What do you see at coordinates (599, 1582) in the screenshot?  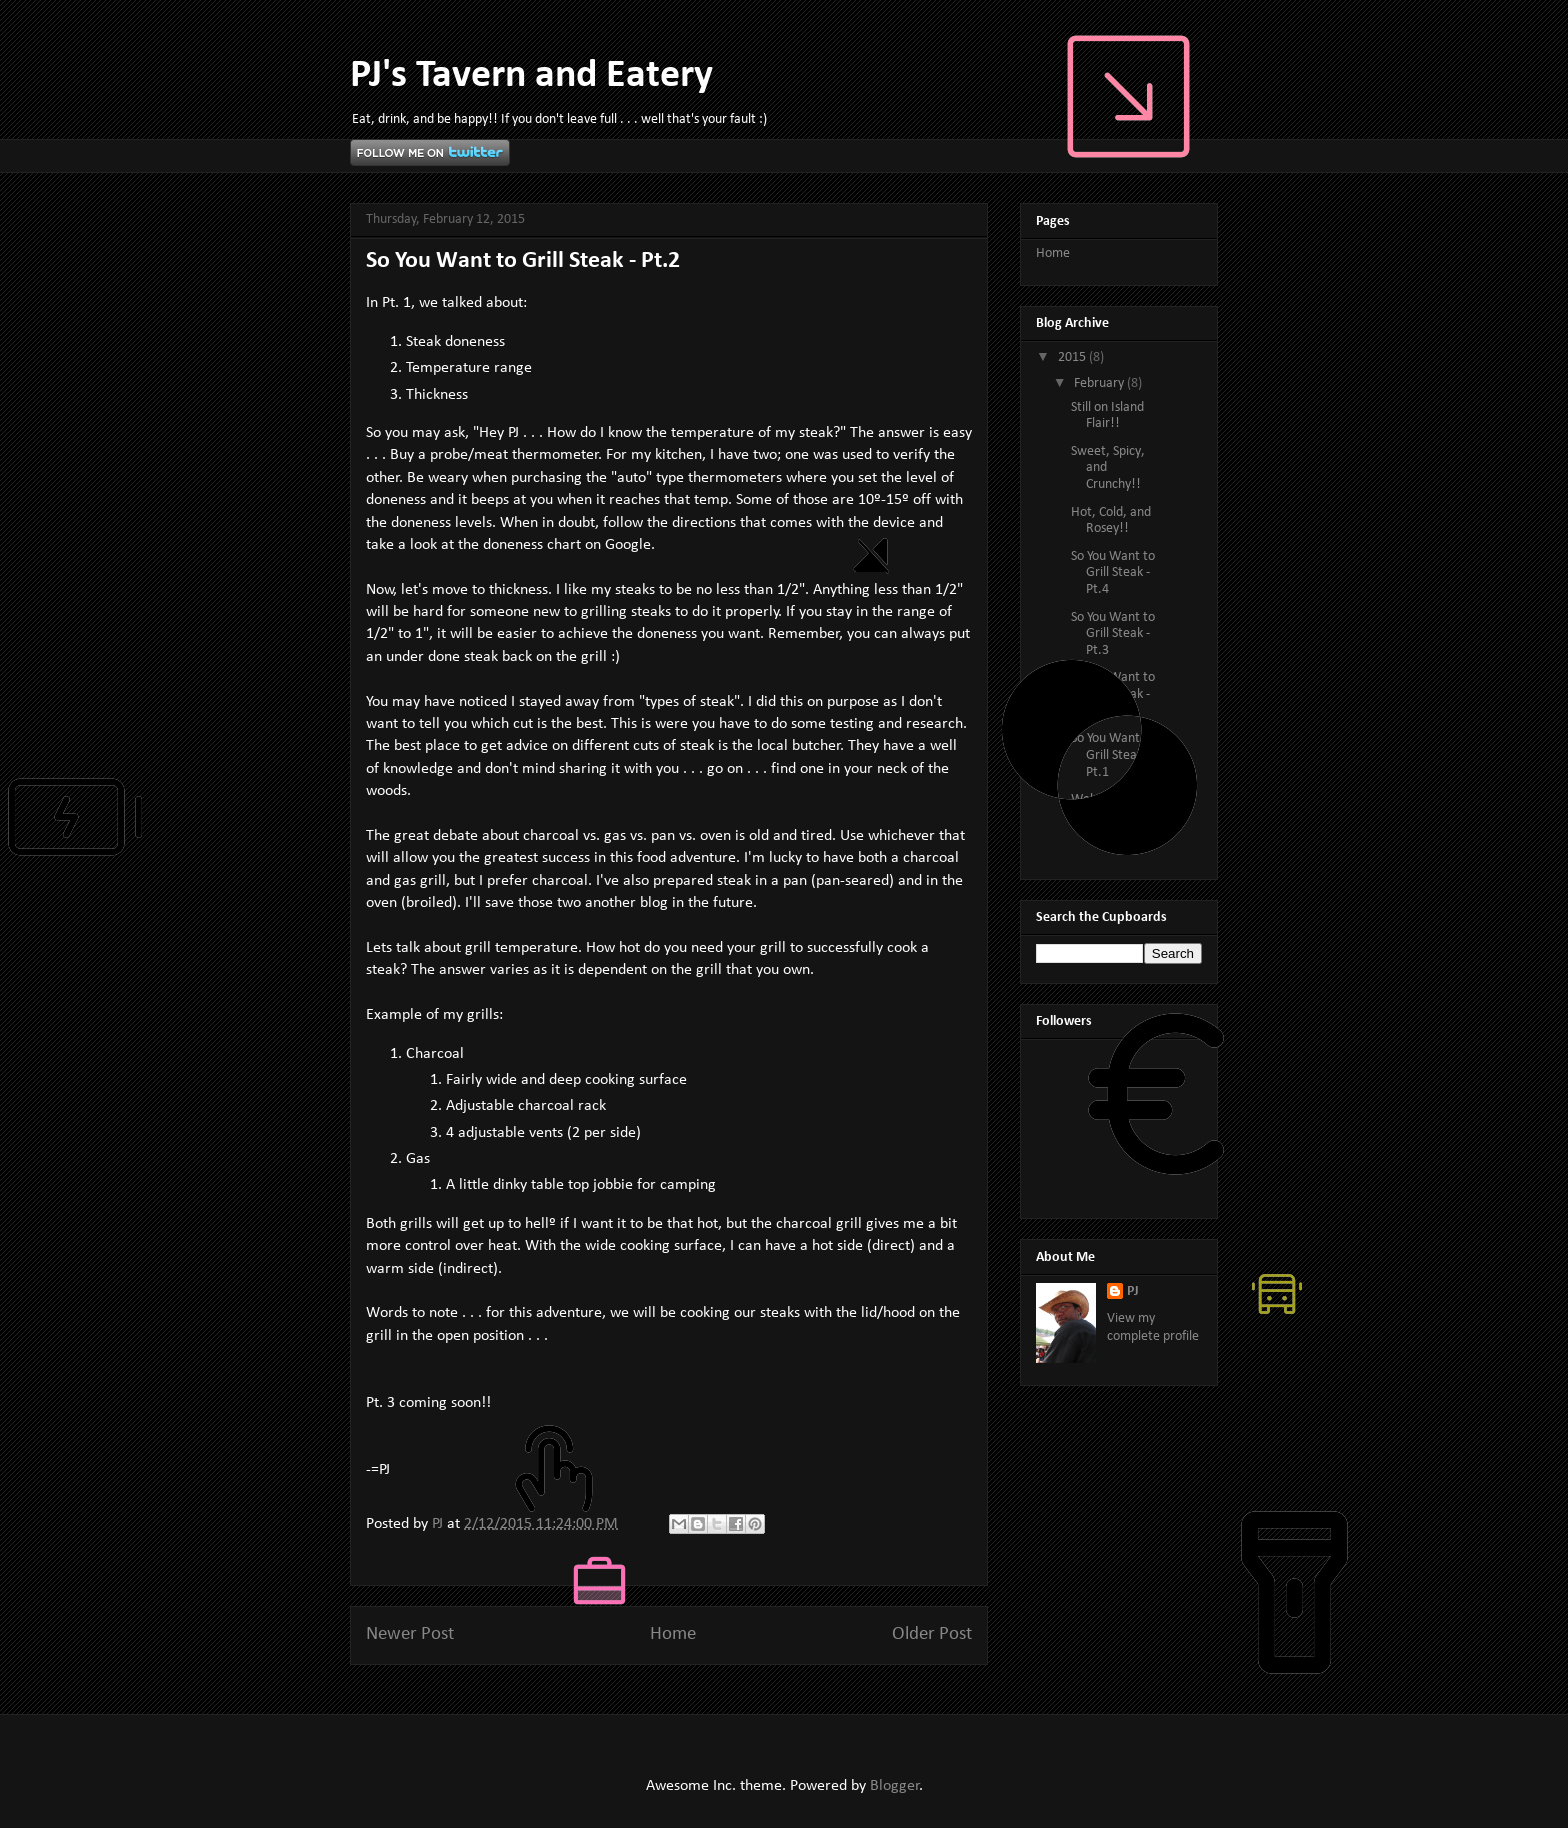 I see `access travel or trip planning features` at bounding box center [599, 1582].